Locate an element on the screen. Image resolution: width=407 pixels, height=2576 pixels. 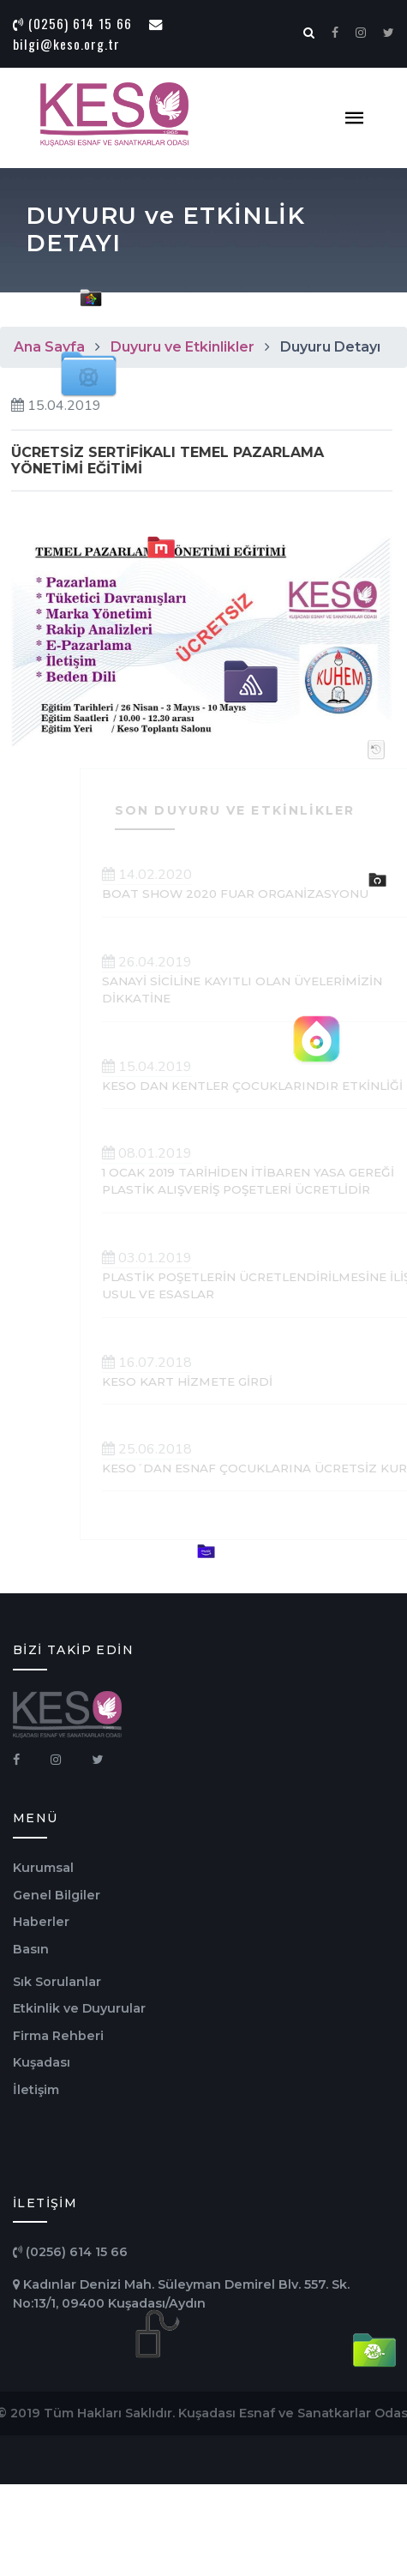
access support files and resources is located at coordinates (88, 373).